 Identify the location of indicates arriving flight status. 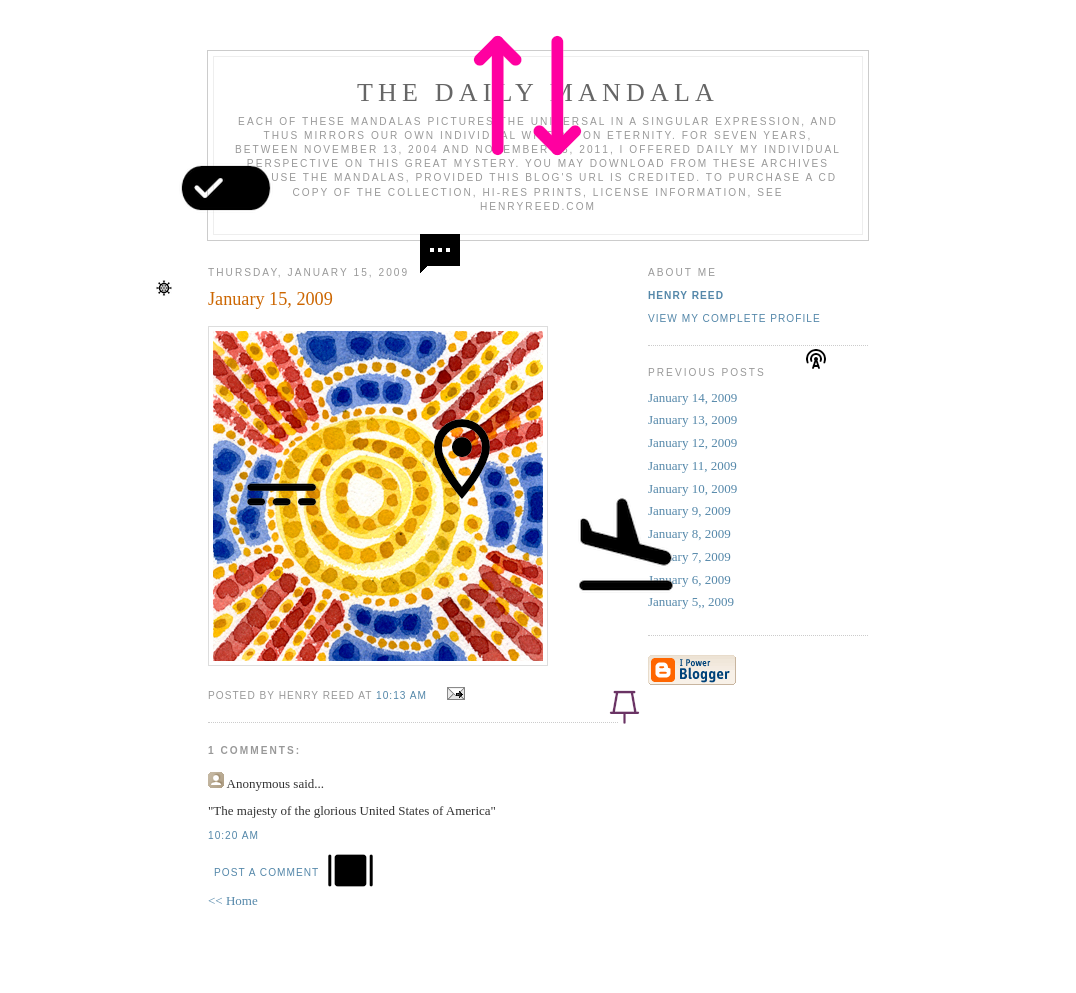
(626, 546).